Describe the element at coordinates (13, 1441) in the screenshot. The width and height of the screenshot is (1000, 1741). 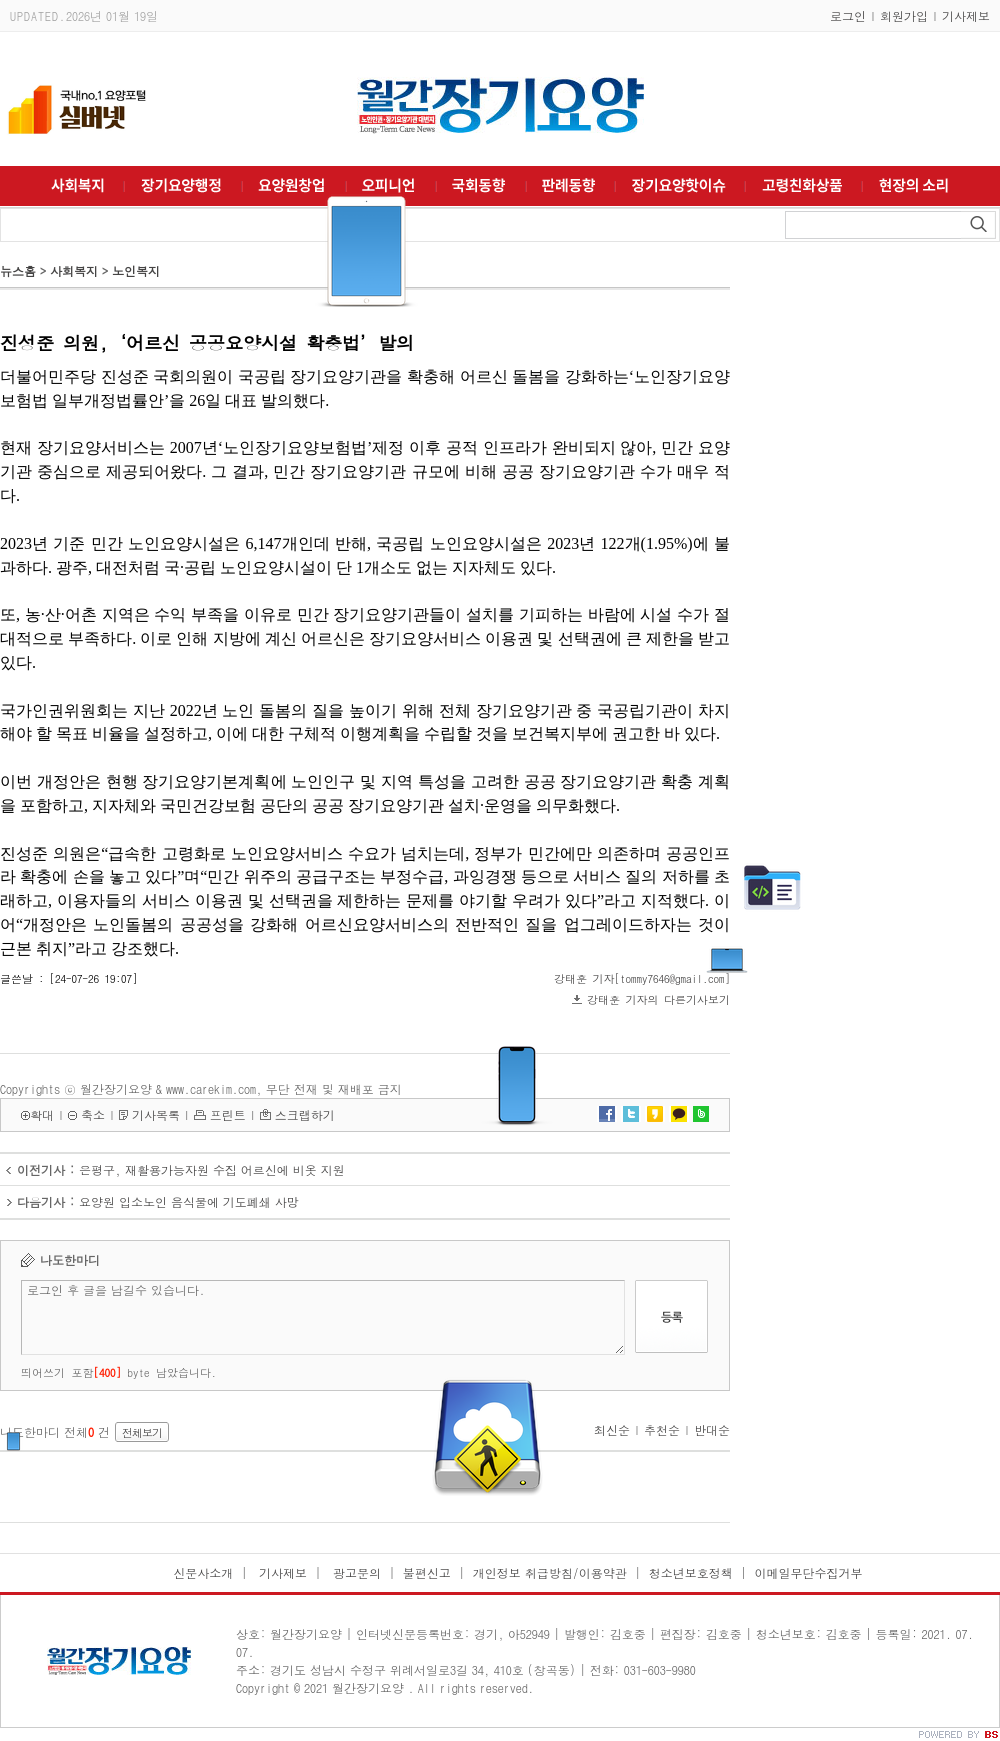
I see `iPad Pro device icon` at that location.